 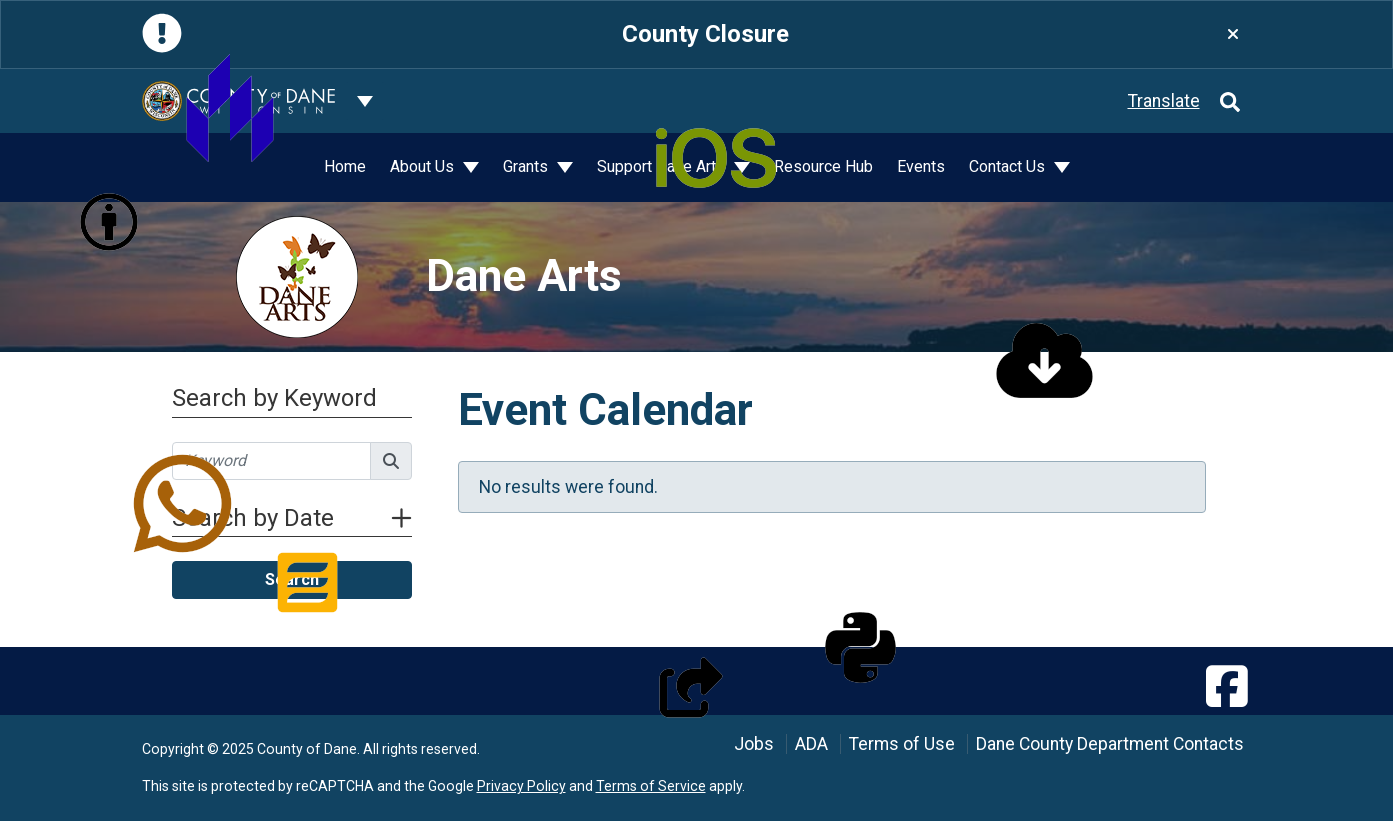 I want to click on share content to another app or platform, so click(x=689, y=687).